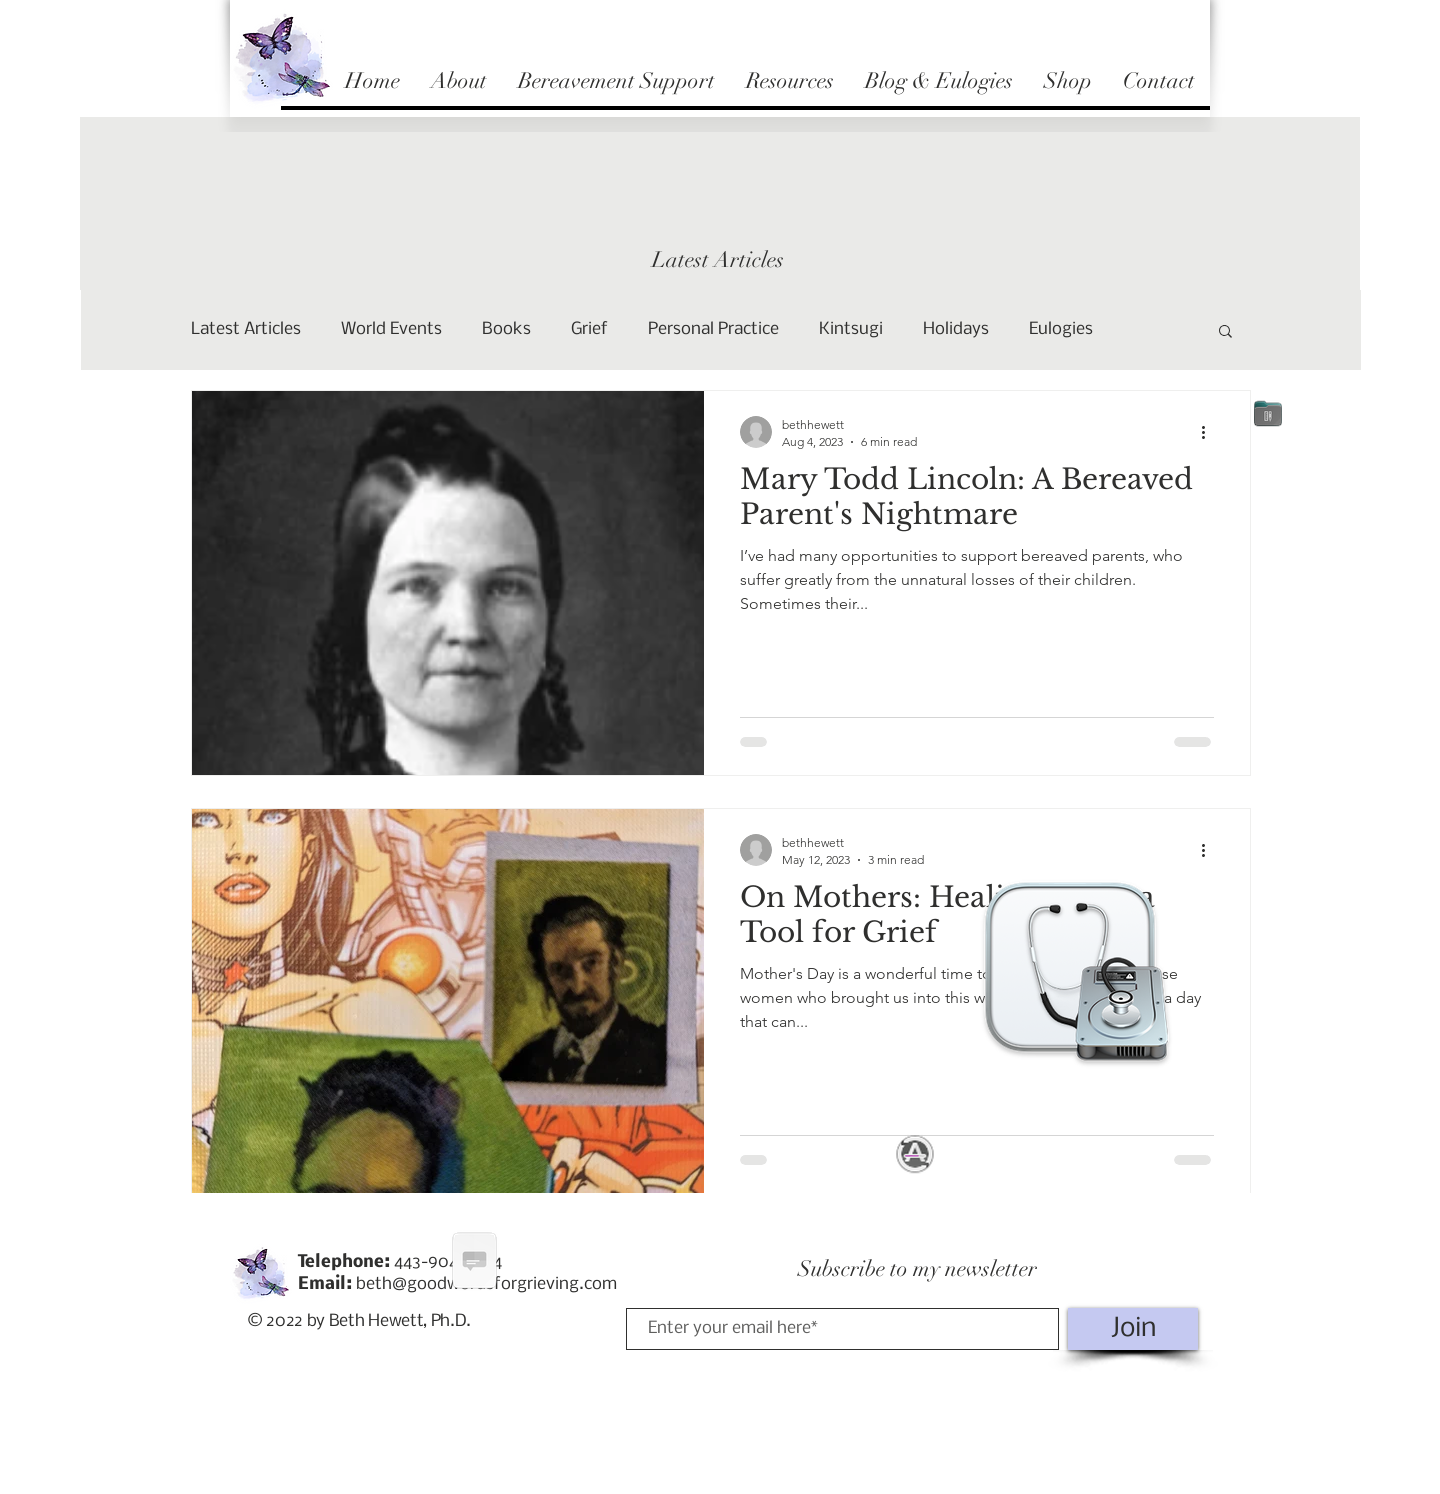  What do you see at coordinates (915, 1154) in the screenshot?
I see `open the software updater application` at bounding box center [915, 1154].